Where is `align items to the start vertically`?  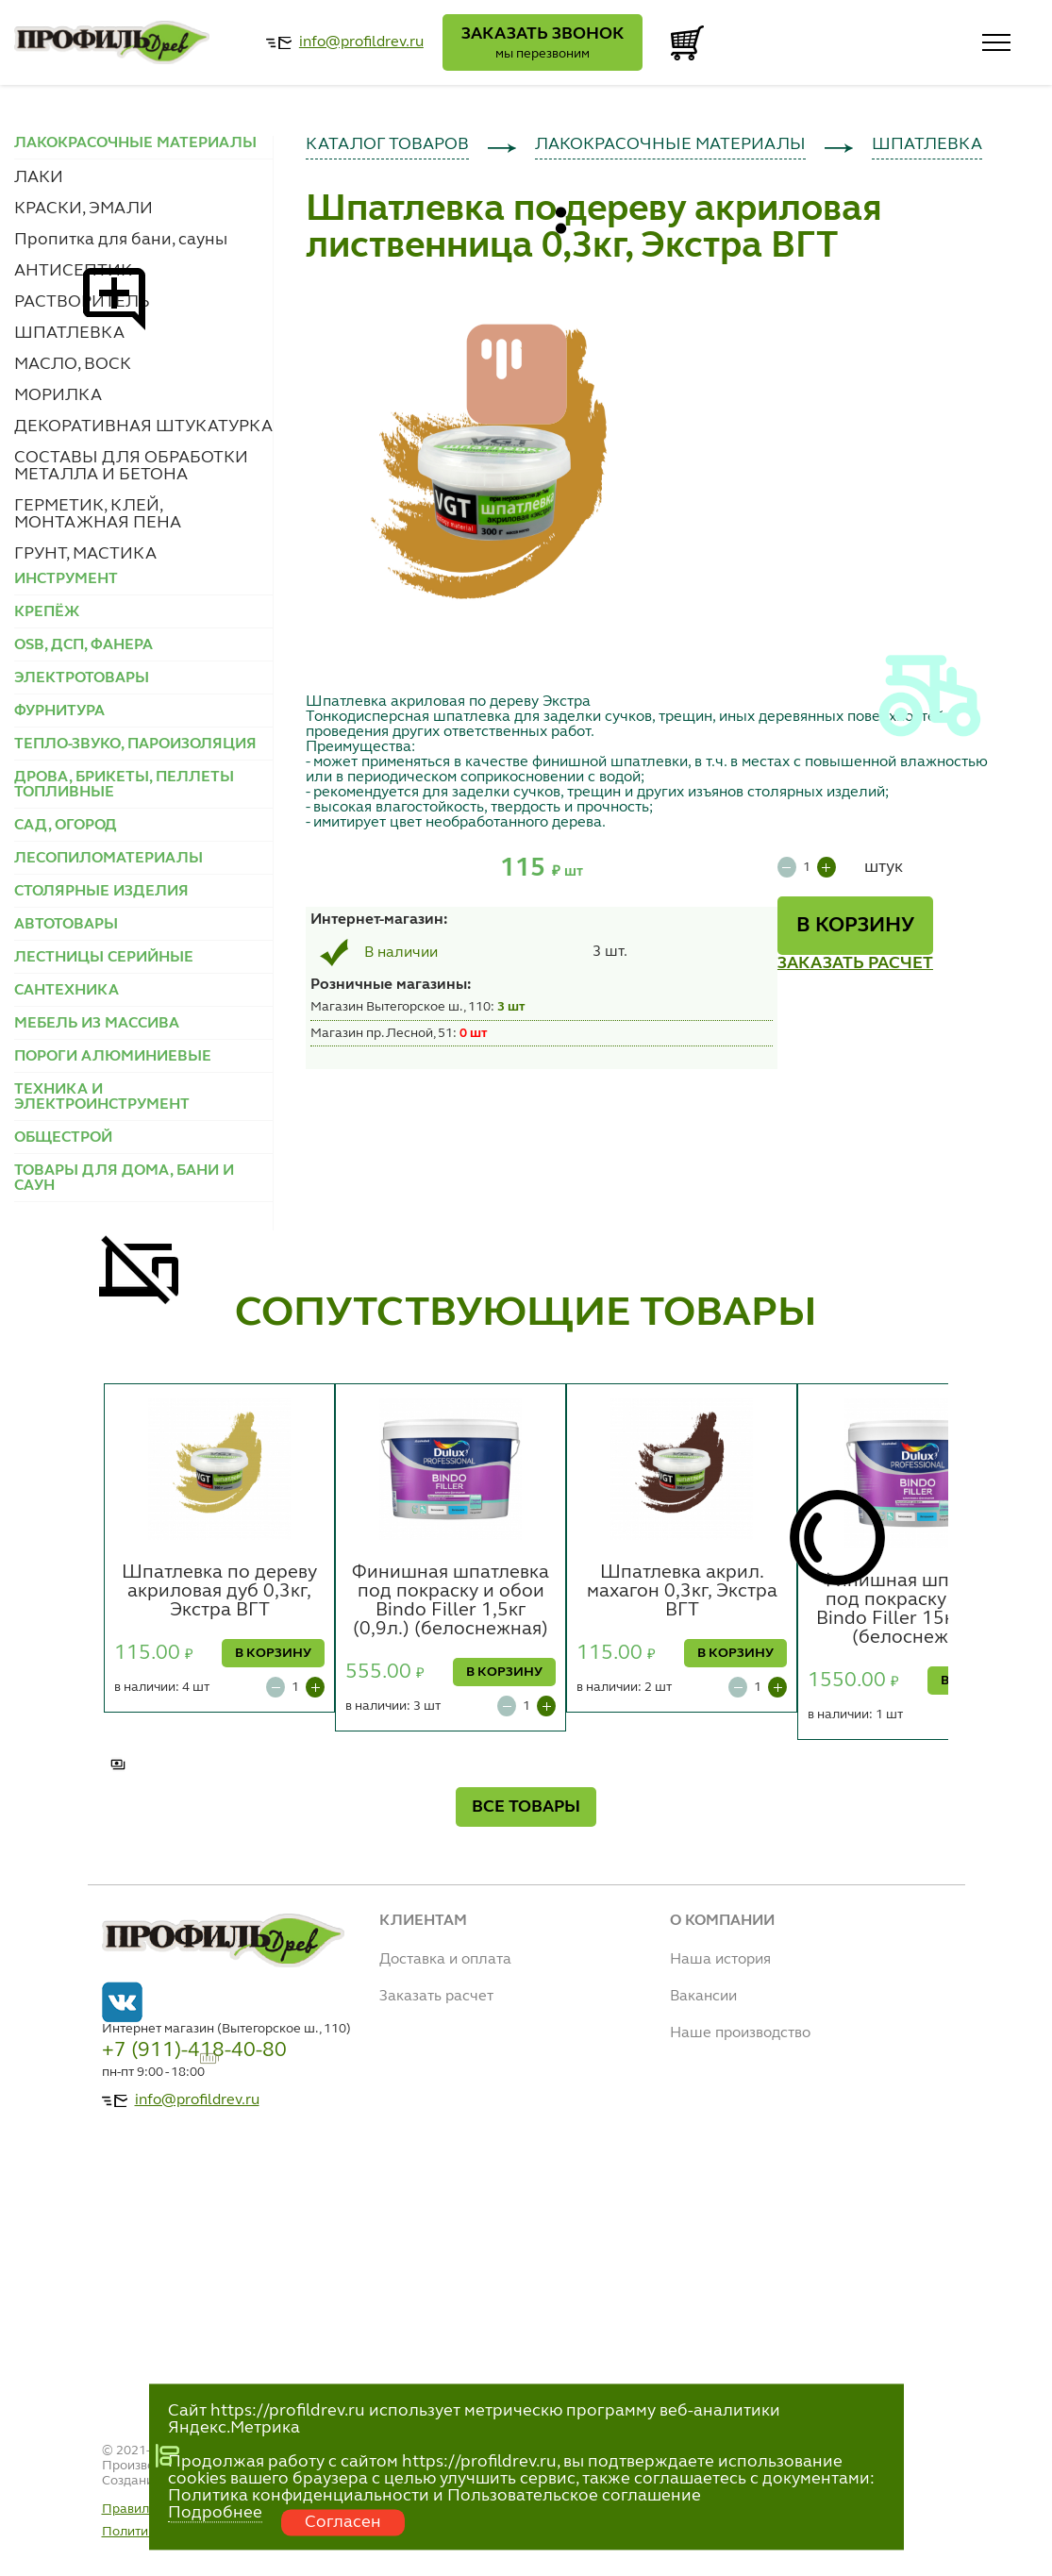
align items to the start vertically is located at coordinates (167, 2455).